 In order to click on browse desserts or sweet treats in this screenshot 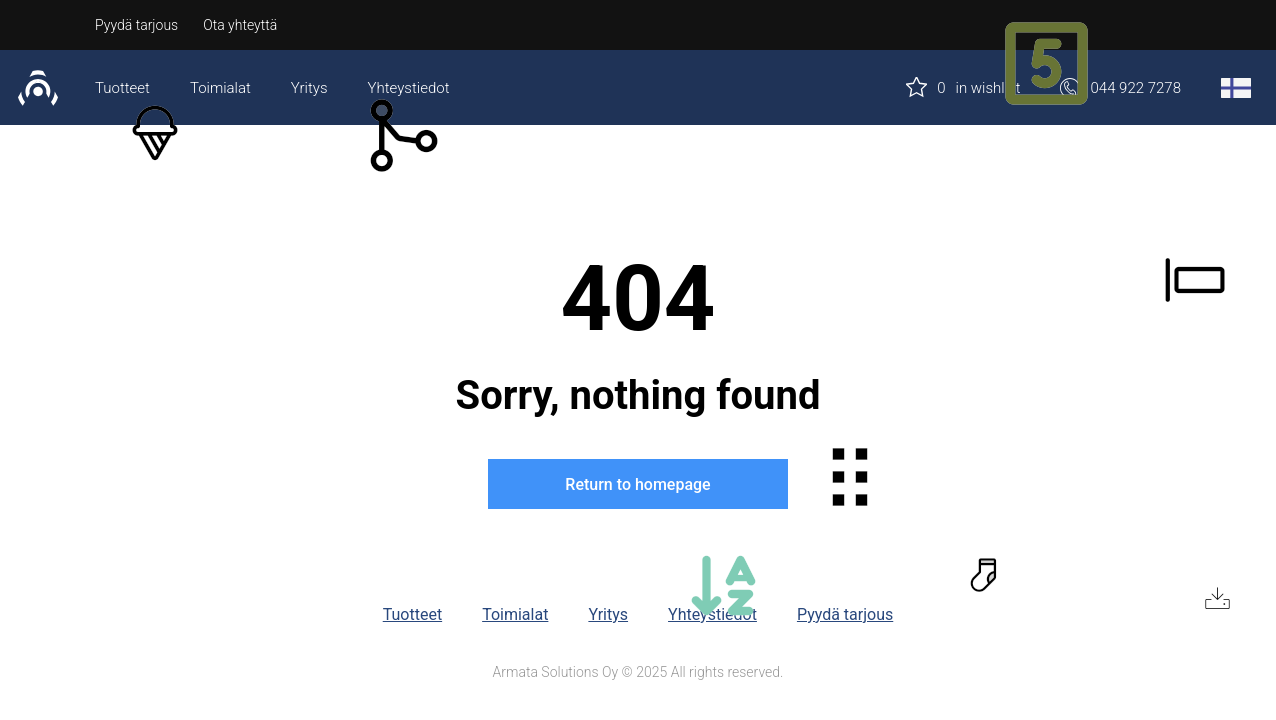, I will do `click(155, 132)`.